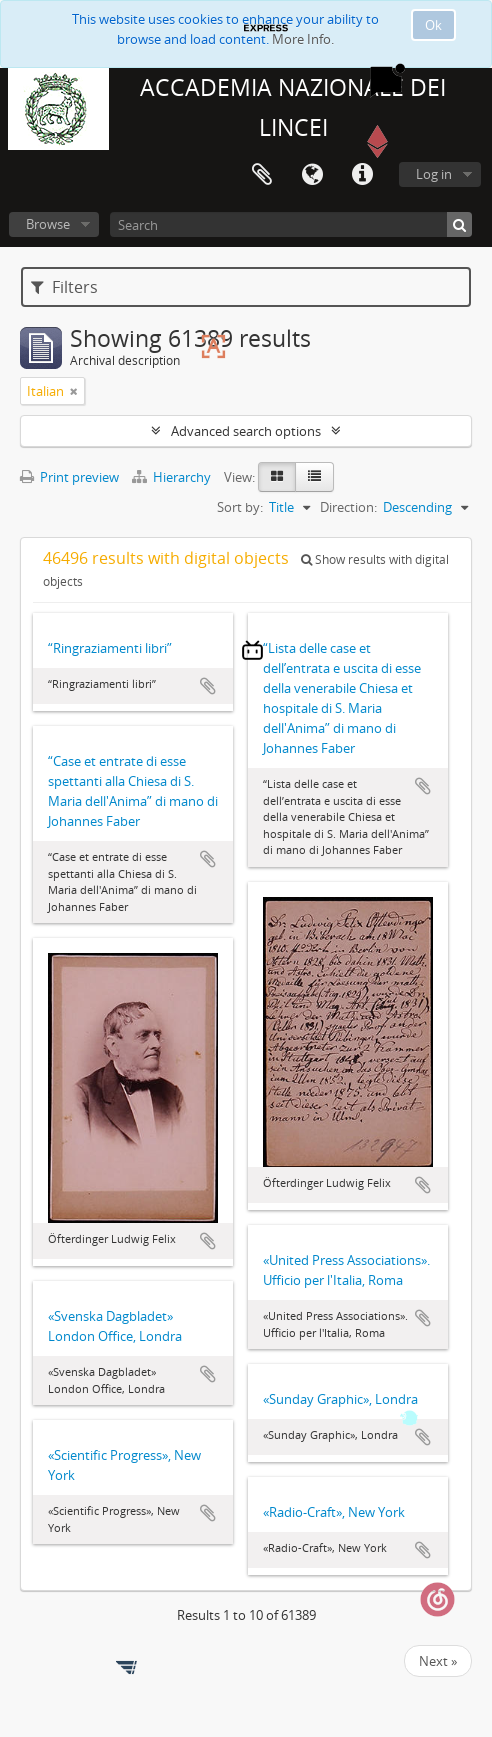 The height and width of the screenshot is (1737, 492). I want to click on scan text using optical character recognition (OCR), so click(213, 346).